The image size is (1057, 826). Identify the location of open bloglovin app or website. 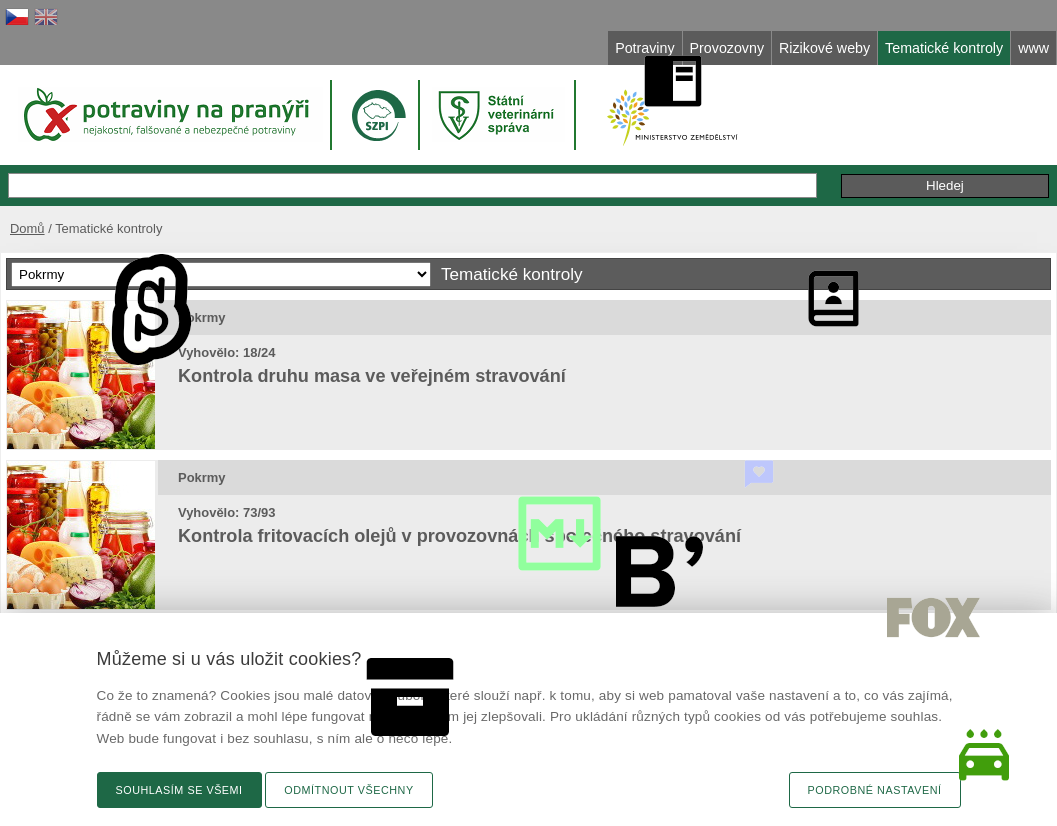
(659, 571).